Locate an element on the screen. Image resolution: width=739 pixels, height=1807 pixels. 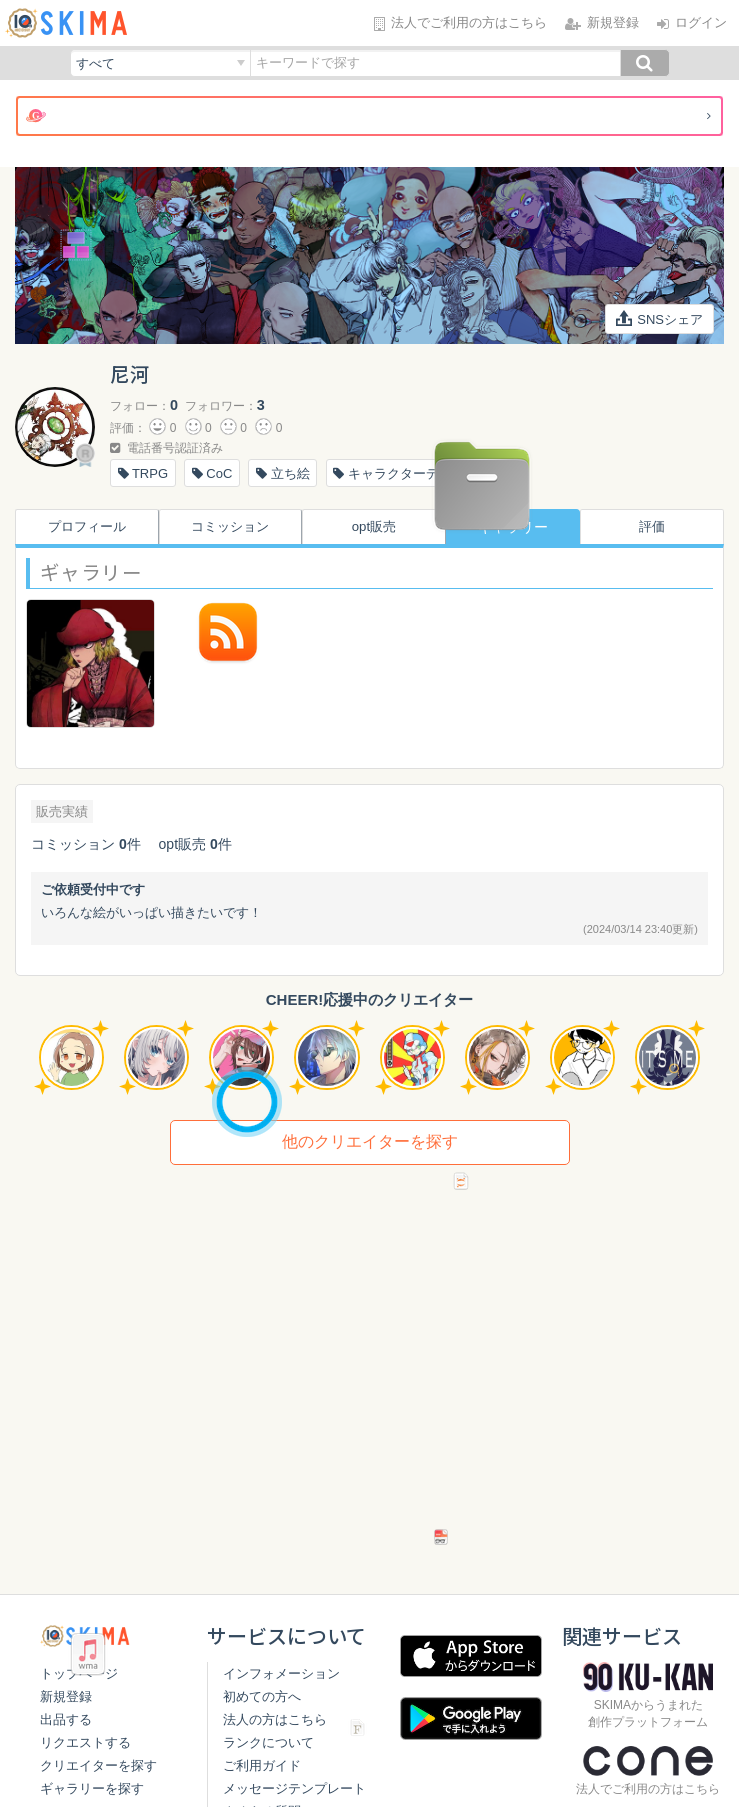
open Microsoft Cortana voice assistant is located at coordinates (247, 1102).